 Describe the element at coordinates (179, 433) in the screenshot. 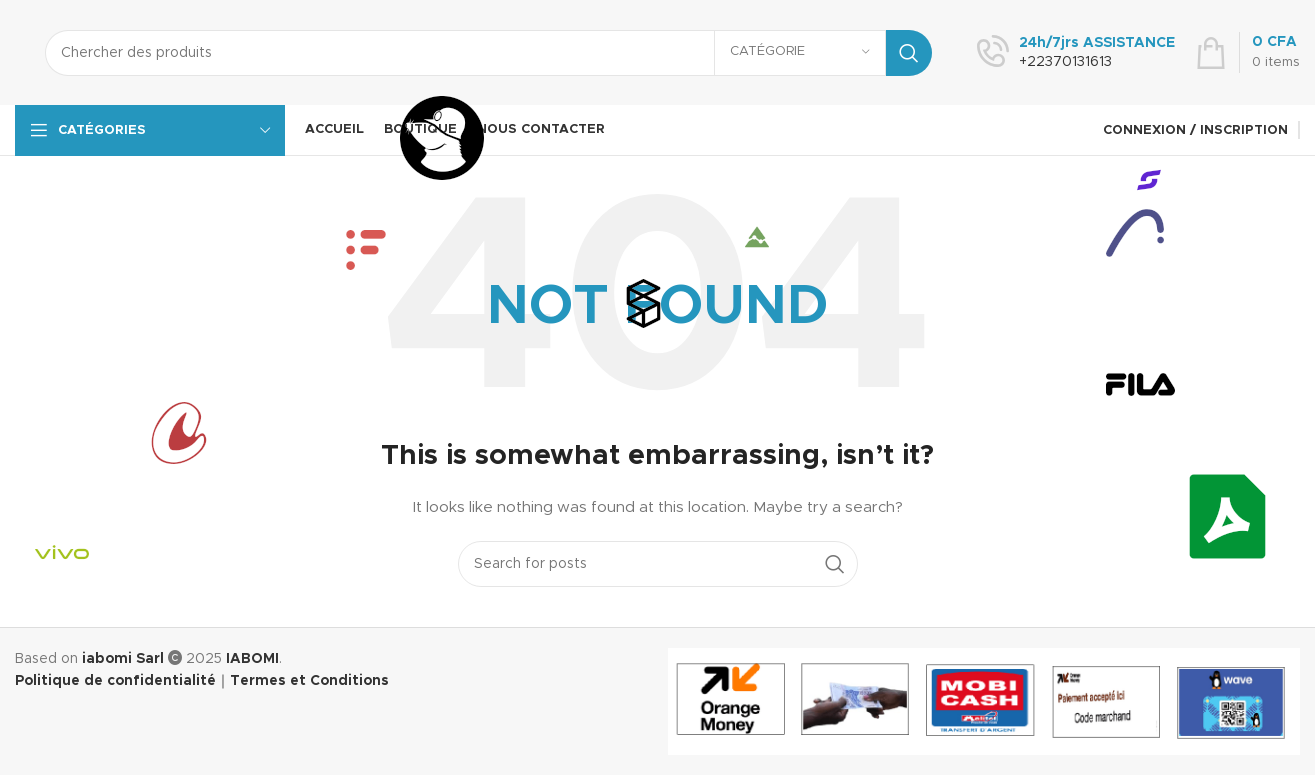

I see `crewai logo` at that location.